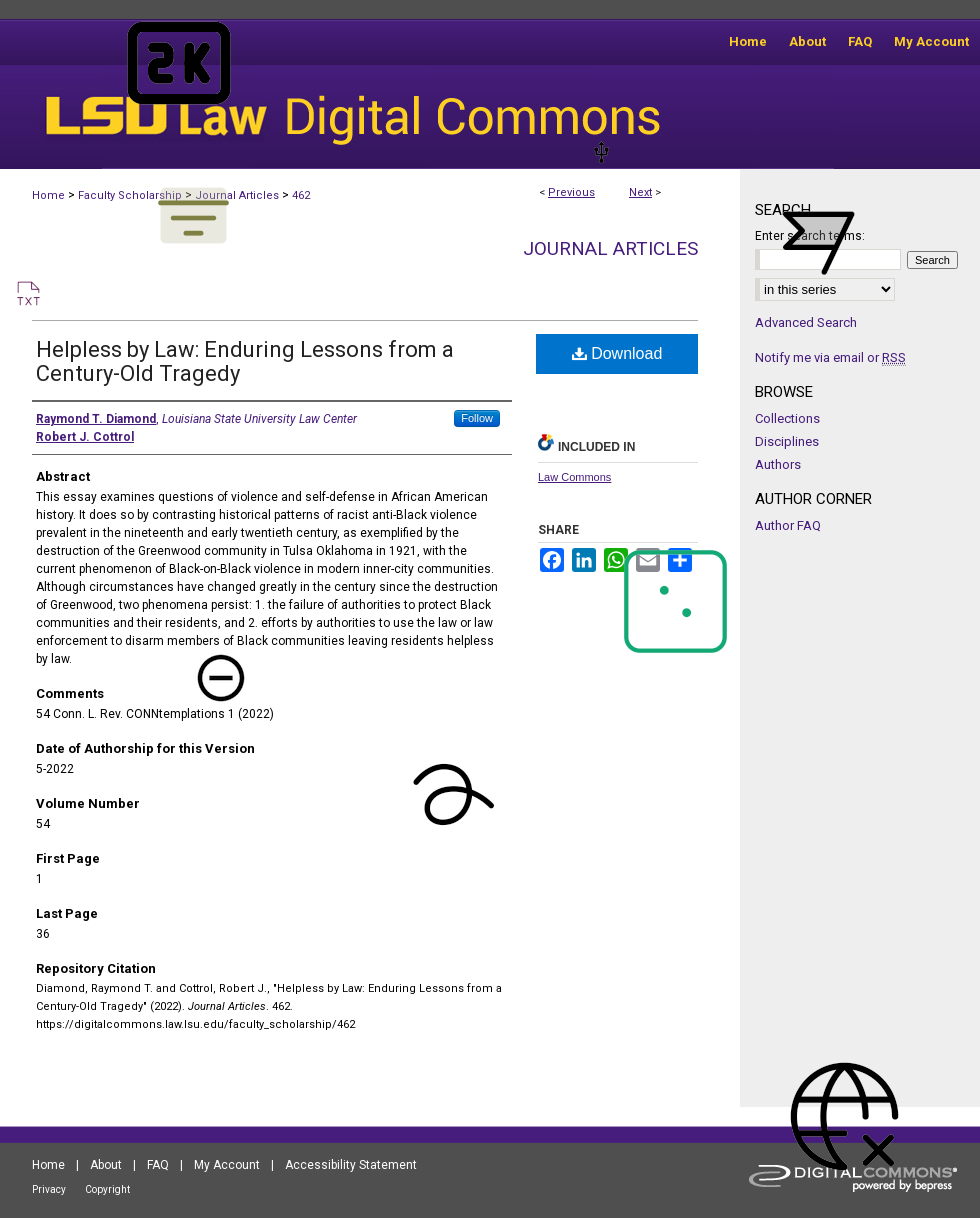 Image resolution: width=980 pixels, height=1218 pixels. I want to click on toggle freehand drawing or scribble mode, so click(449, 794).